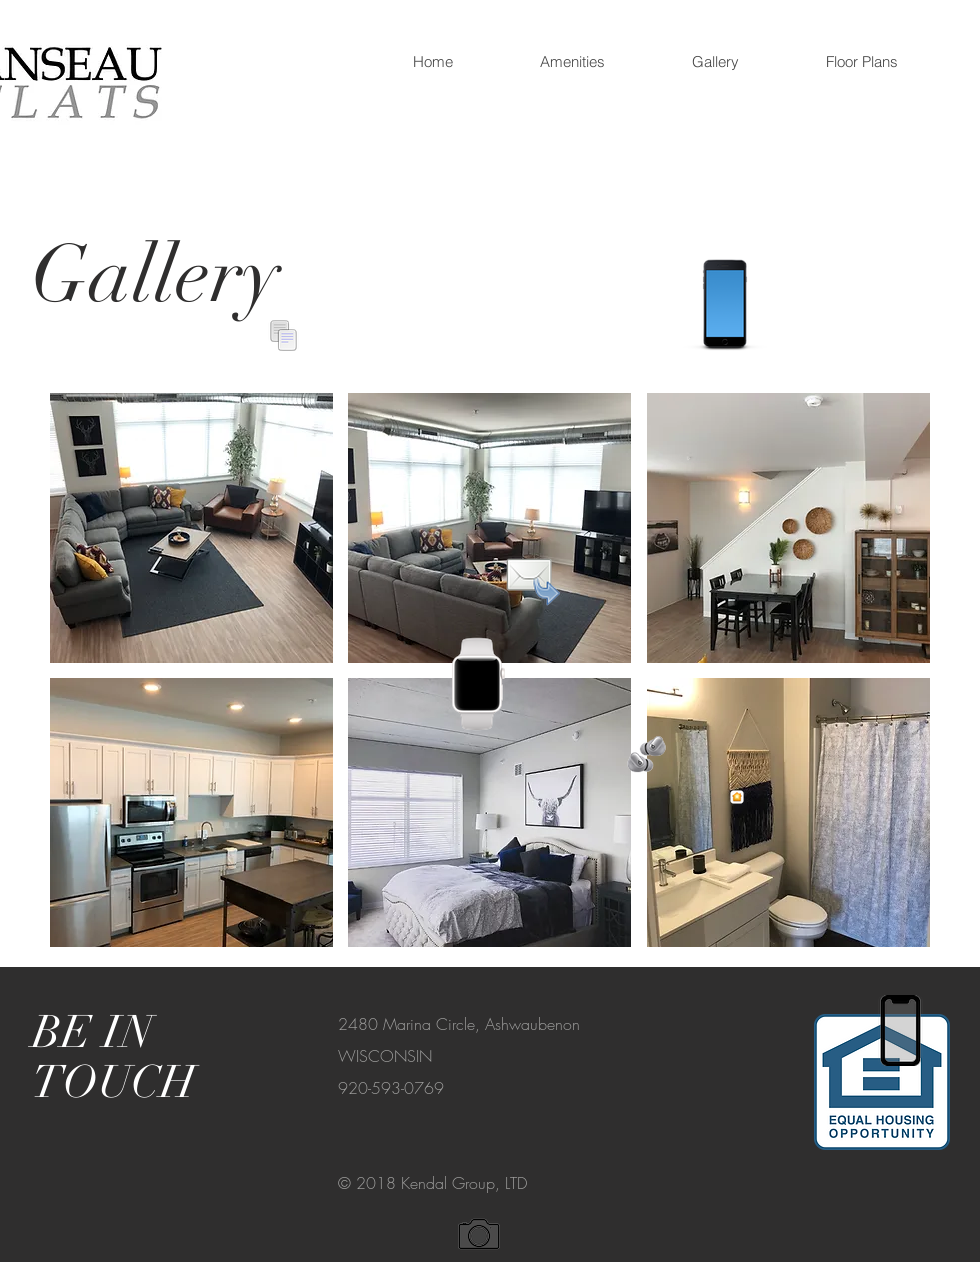 This screenshot has height=1262, width=980. I want to click on connect beats studio buds via bluetooth, so click(646, 754).